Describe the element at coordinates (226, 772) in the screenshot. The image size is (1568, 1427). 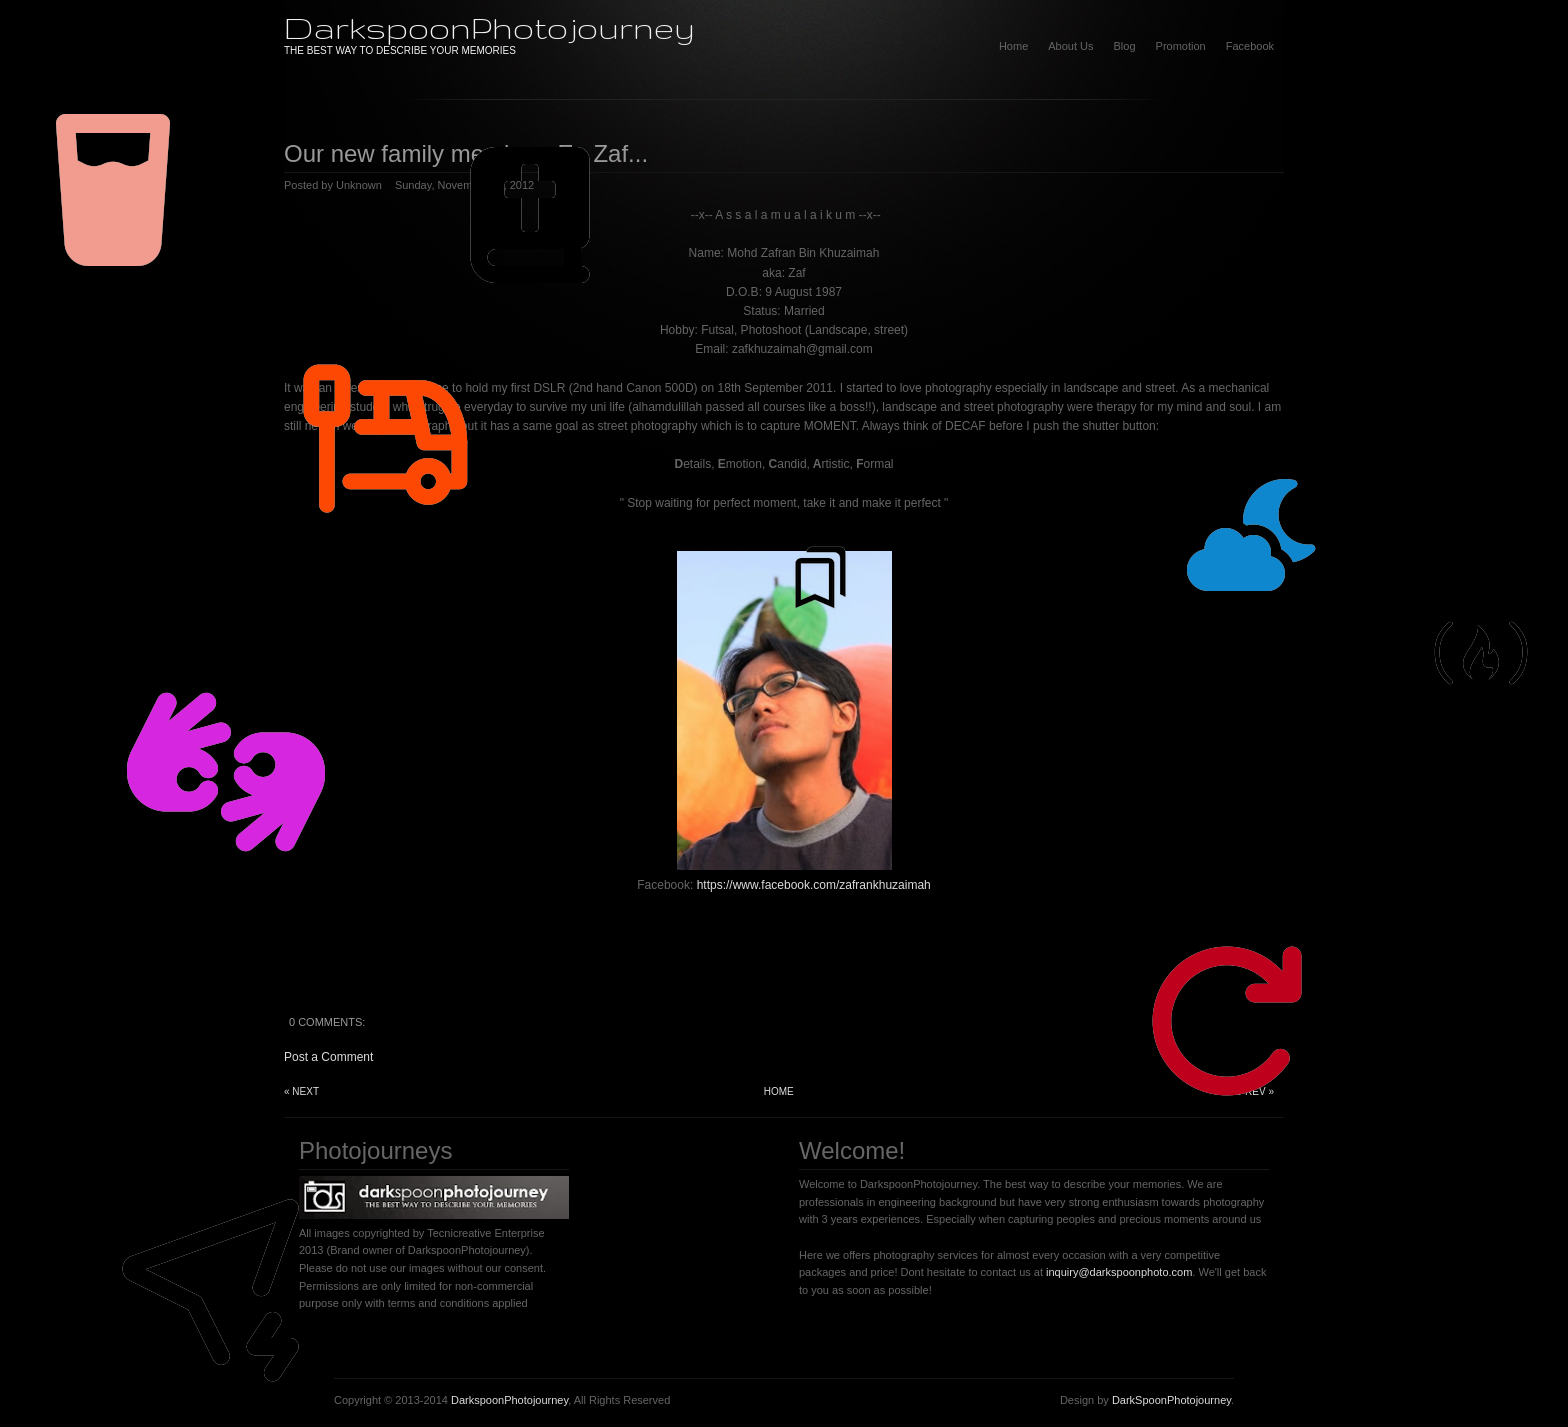
I see `enable sign language interpretation` at that location.